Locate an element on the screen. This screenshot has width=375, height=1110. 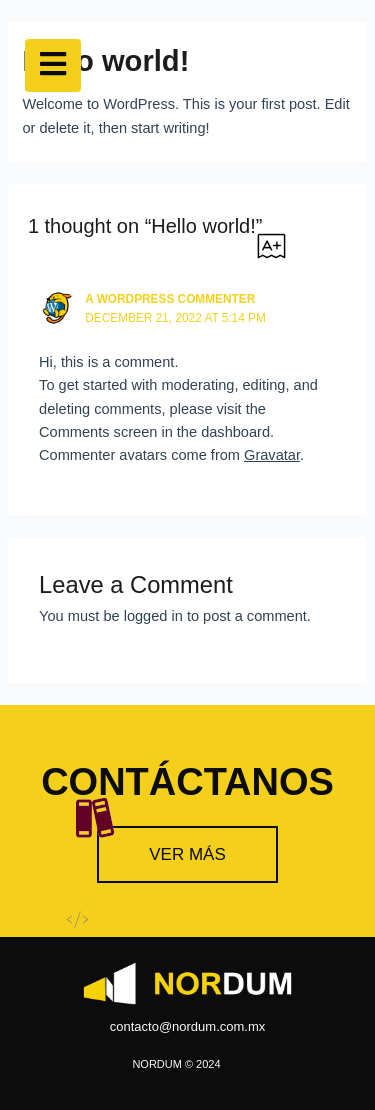
access your library or book collection is located at coordinates (93, 818).